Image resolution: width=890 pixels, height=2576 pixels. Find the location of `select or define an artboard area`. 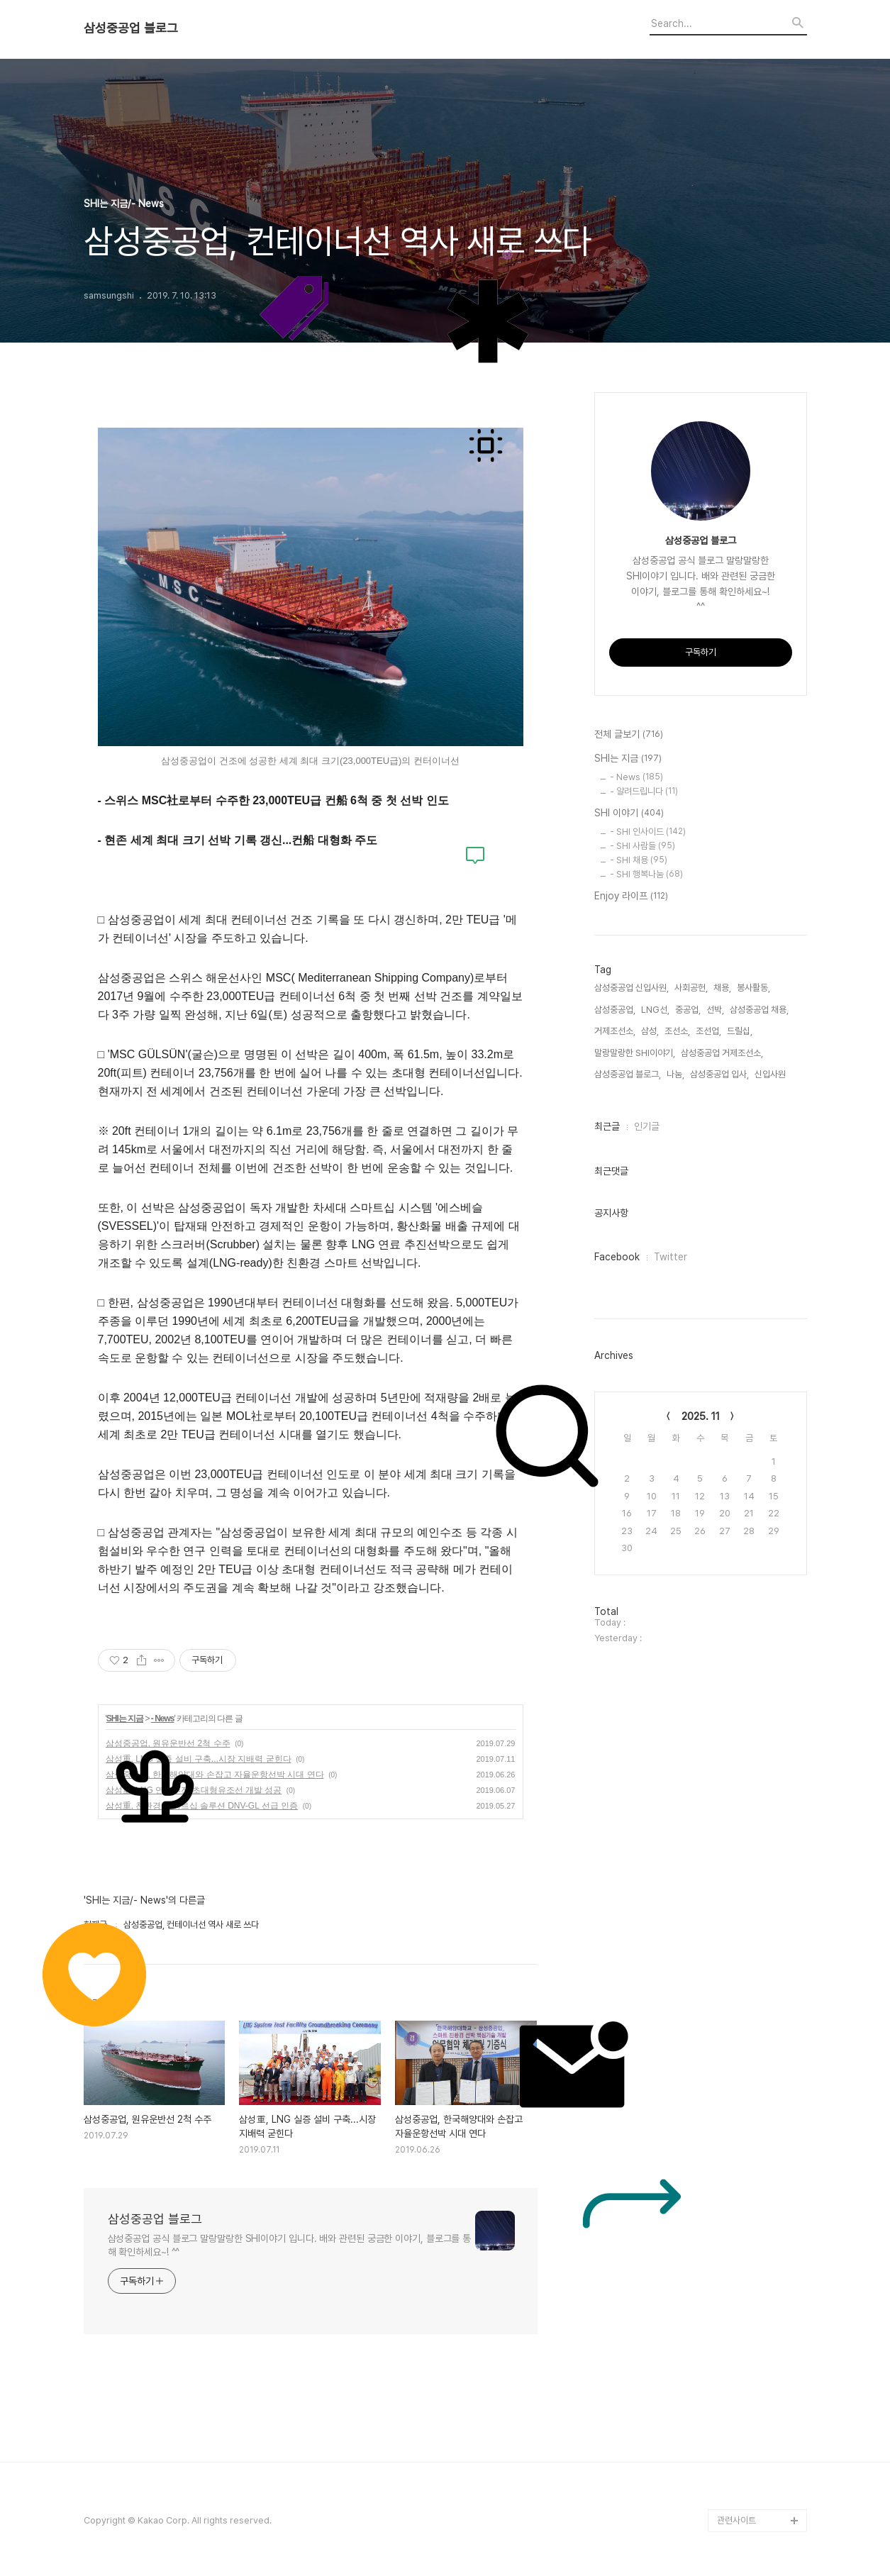

select or define an artboard area is located at coordinates (486, 445).